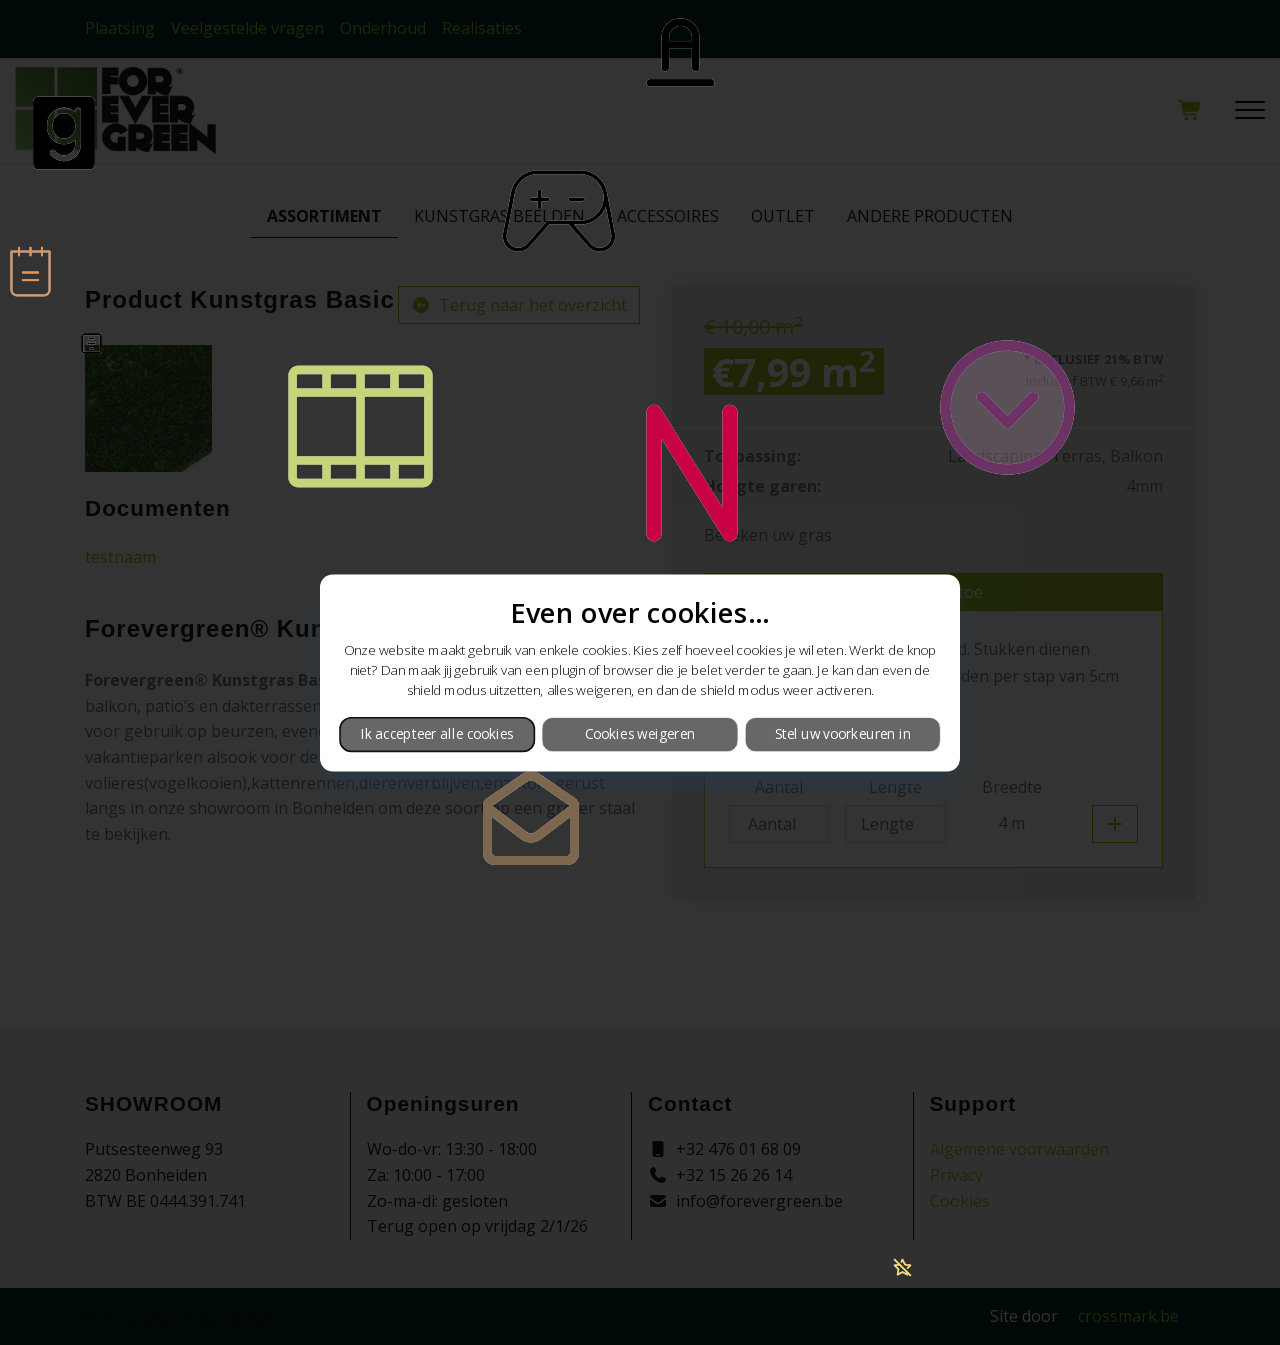 This screenshot has height=1345, width=1280. What do you see at coordinates (692, 473) in the screenshot?
I see `indicates an item or option starting with the letter N` at bounding box center [692, 473].